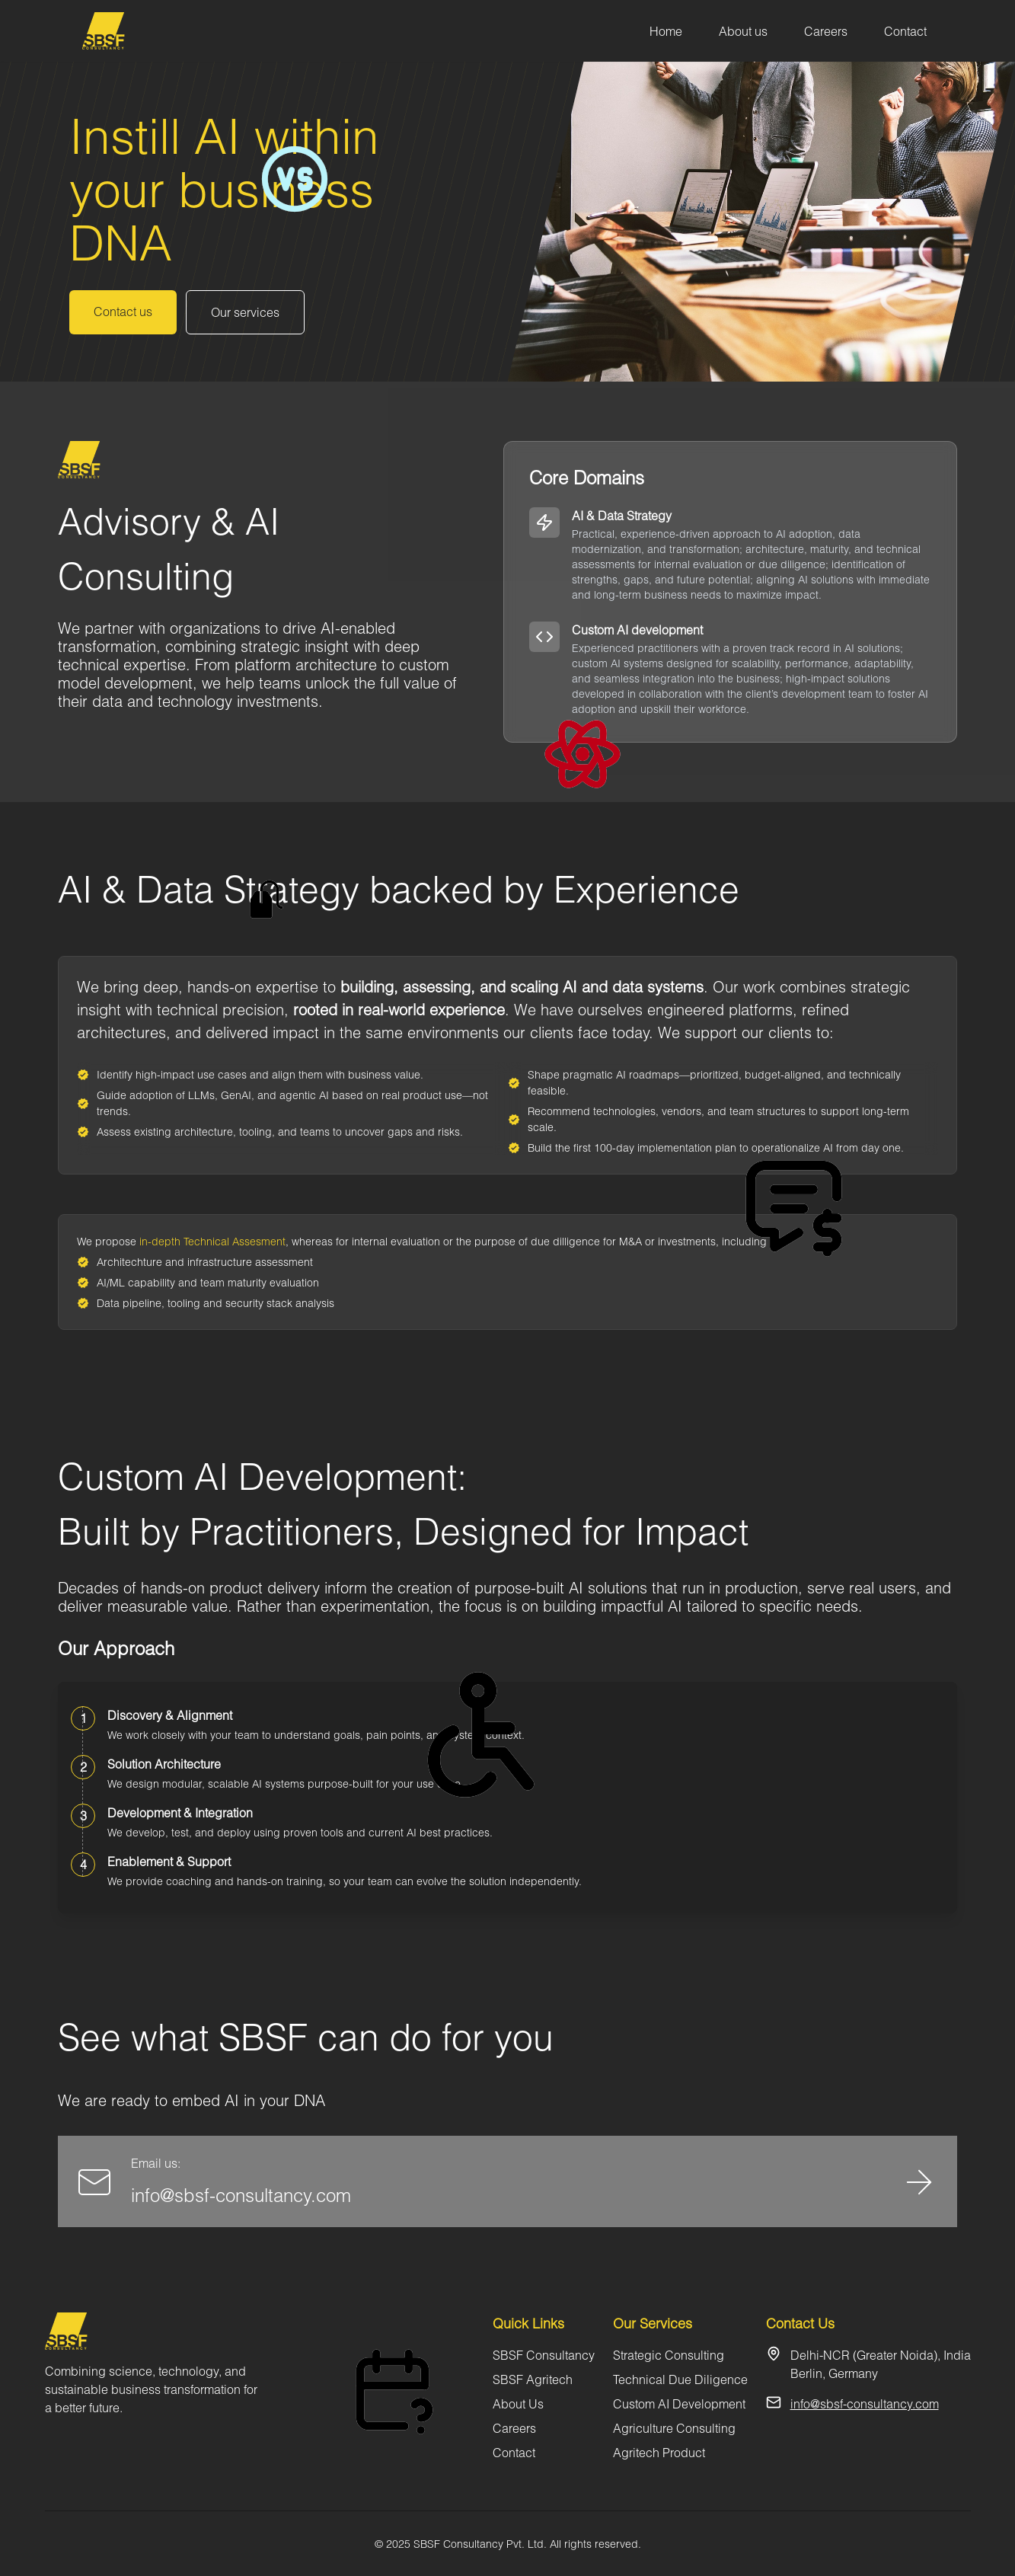 This screenshot has width=1015, height=2576. I want to click on check for unconfirmed or pending events, so click(392, 2389).